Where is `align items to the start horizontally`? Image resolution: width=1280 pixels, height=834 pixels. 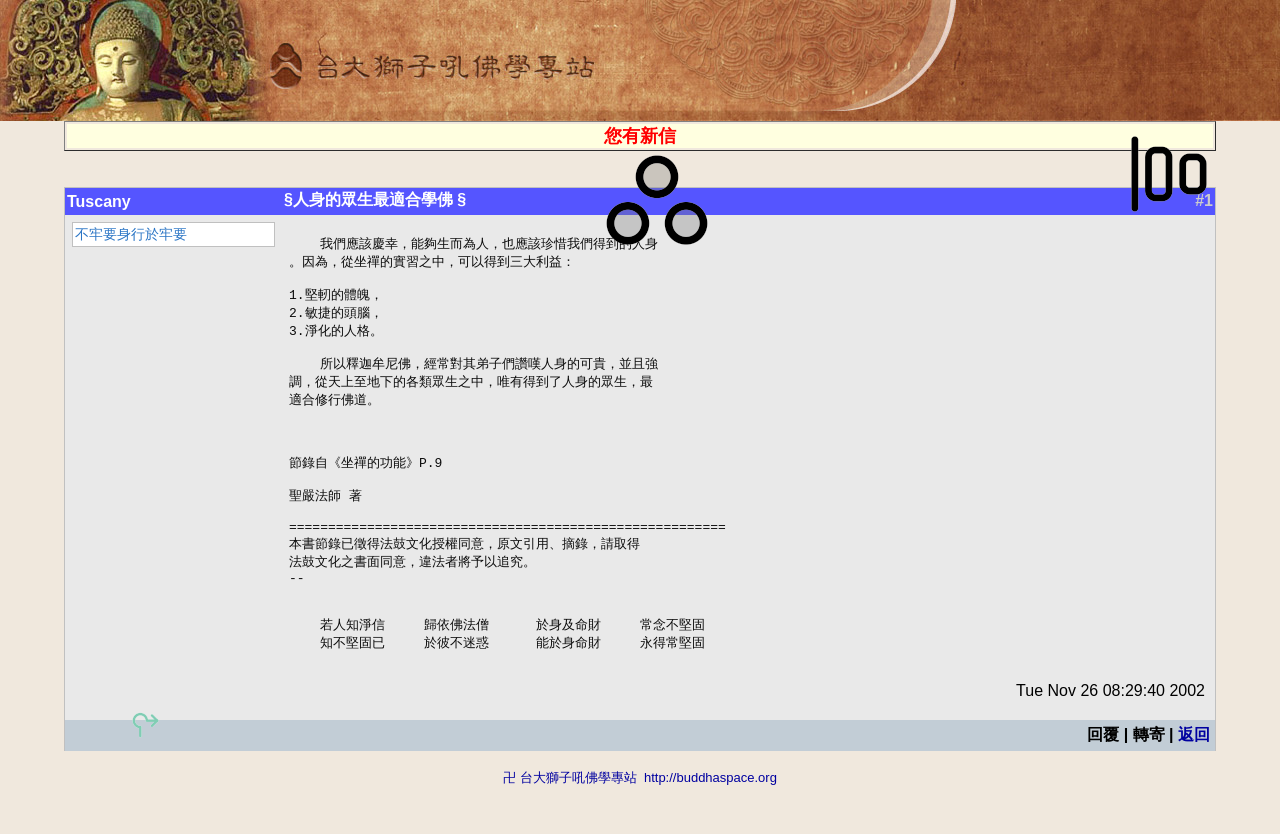
align items to the start horizontally is located at coordinates (1169, 174).